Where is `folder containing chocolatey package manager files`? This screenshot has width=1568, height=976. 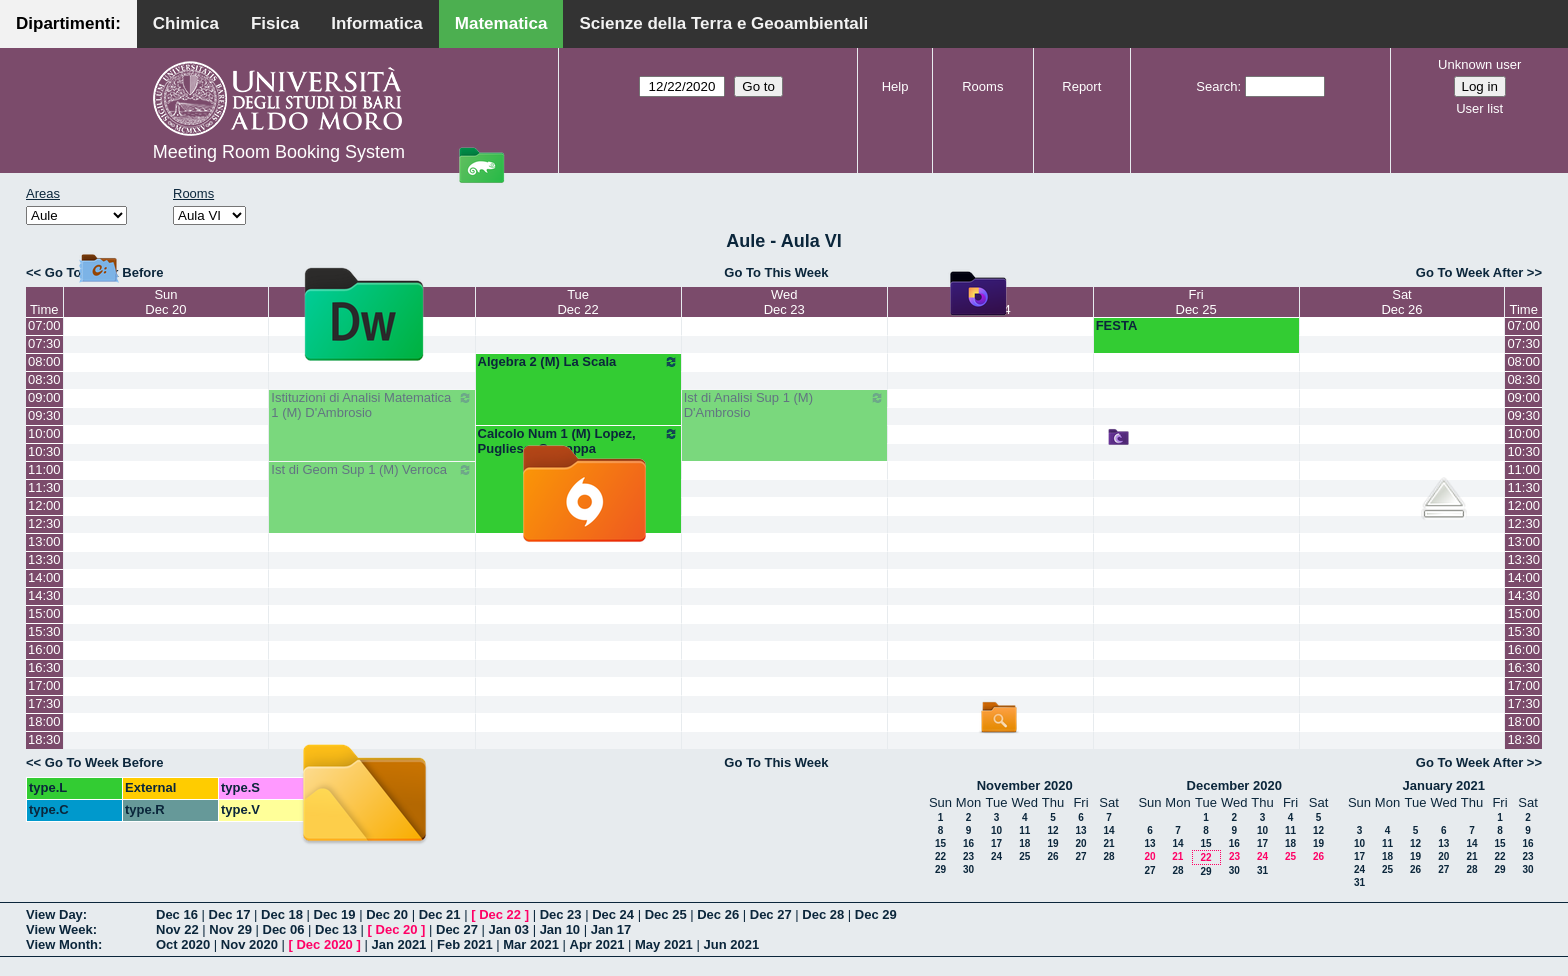 folder containing chocolatey package manager files is located at coordinates (99, 269).